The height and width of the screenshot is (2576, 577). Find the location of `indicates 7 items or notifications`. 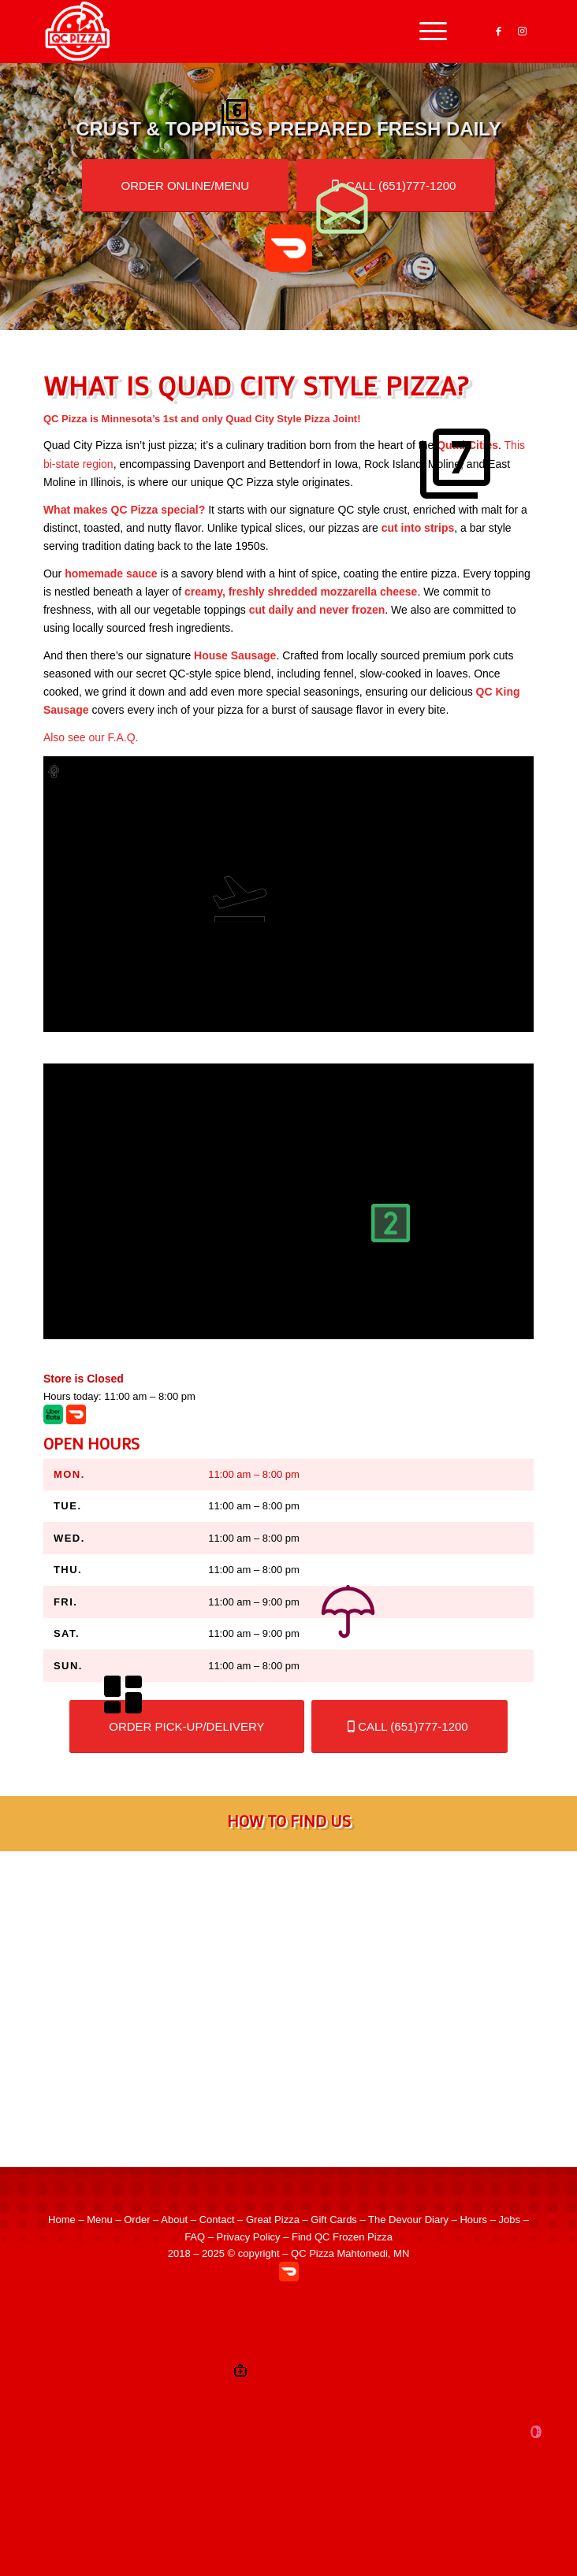

indicates 7 items or notifications is located at coordinates (455, 463).